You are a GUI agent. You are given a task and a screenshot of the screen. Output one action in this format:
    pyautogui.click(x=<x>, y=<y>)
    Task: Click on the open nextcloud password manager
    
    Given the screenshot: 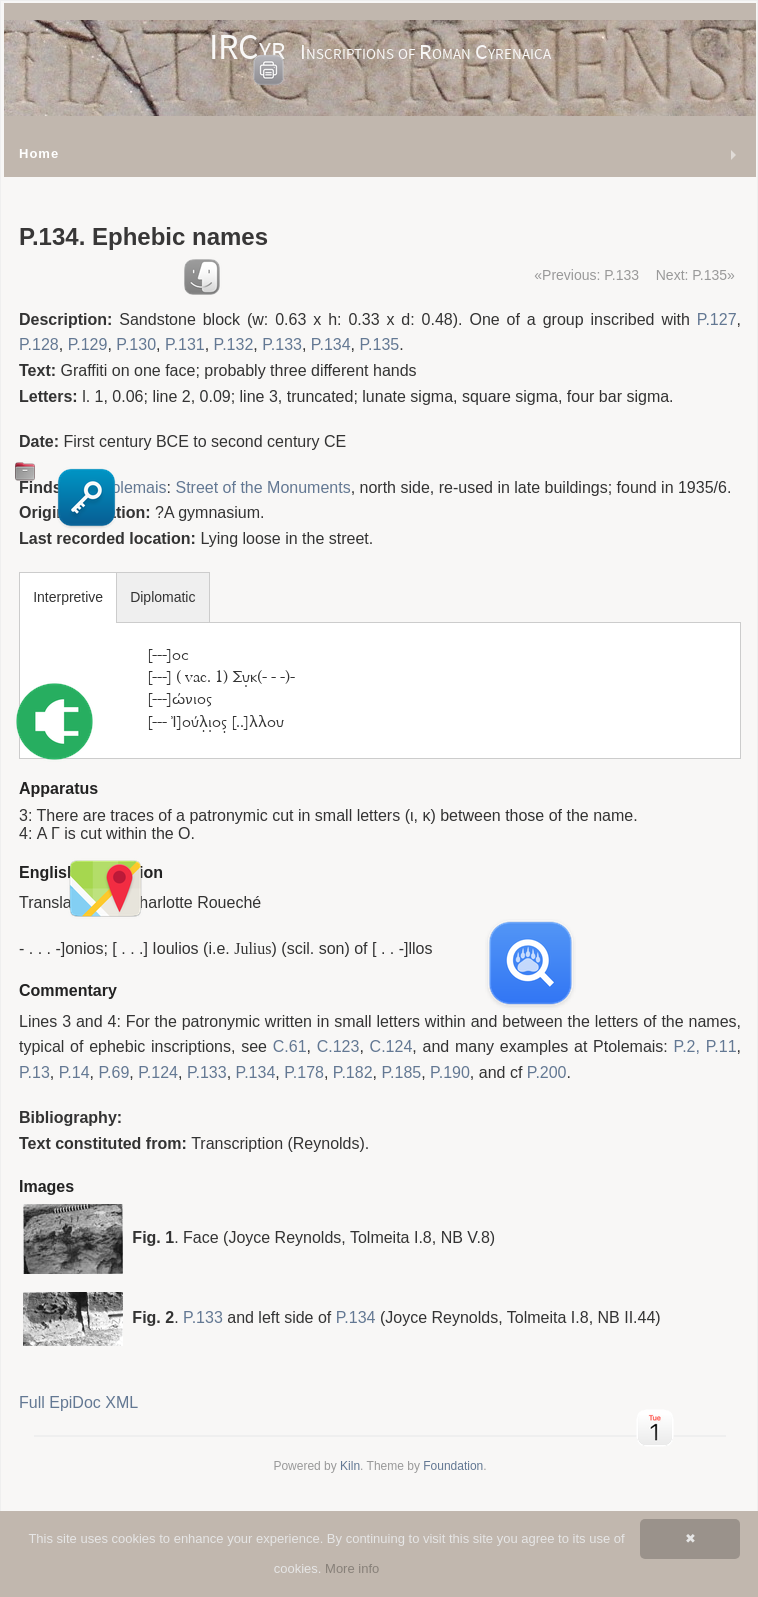 What is the action you would take?
    pyautogui.click(x=86, y=497)
    